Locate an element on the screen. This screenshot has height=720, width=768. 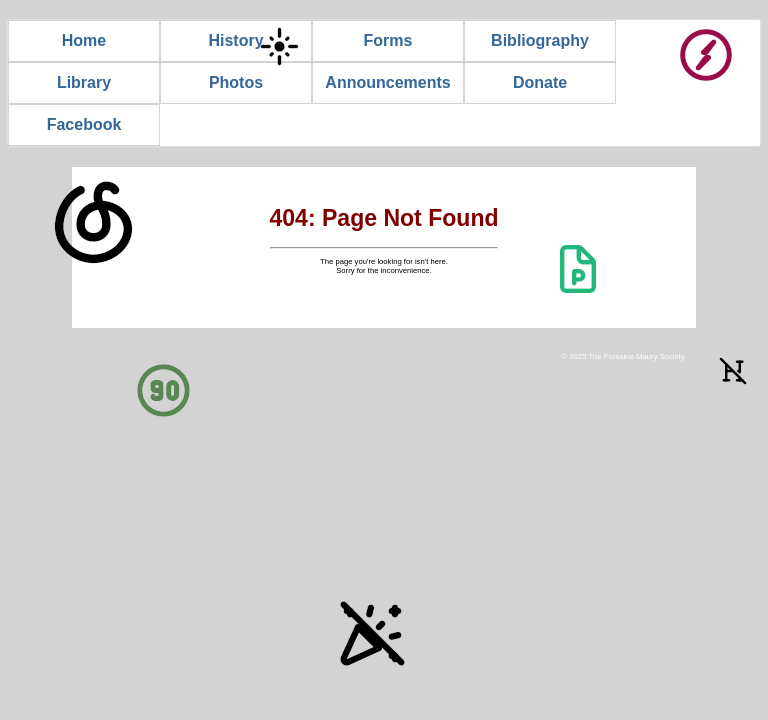
open NetEase Music app is located at coordinates (93, 224).